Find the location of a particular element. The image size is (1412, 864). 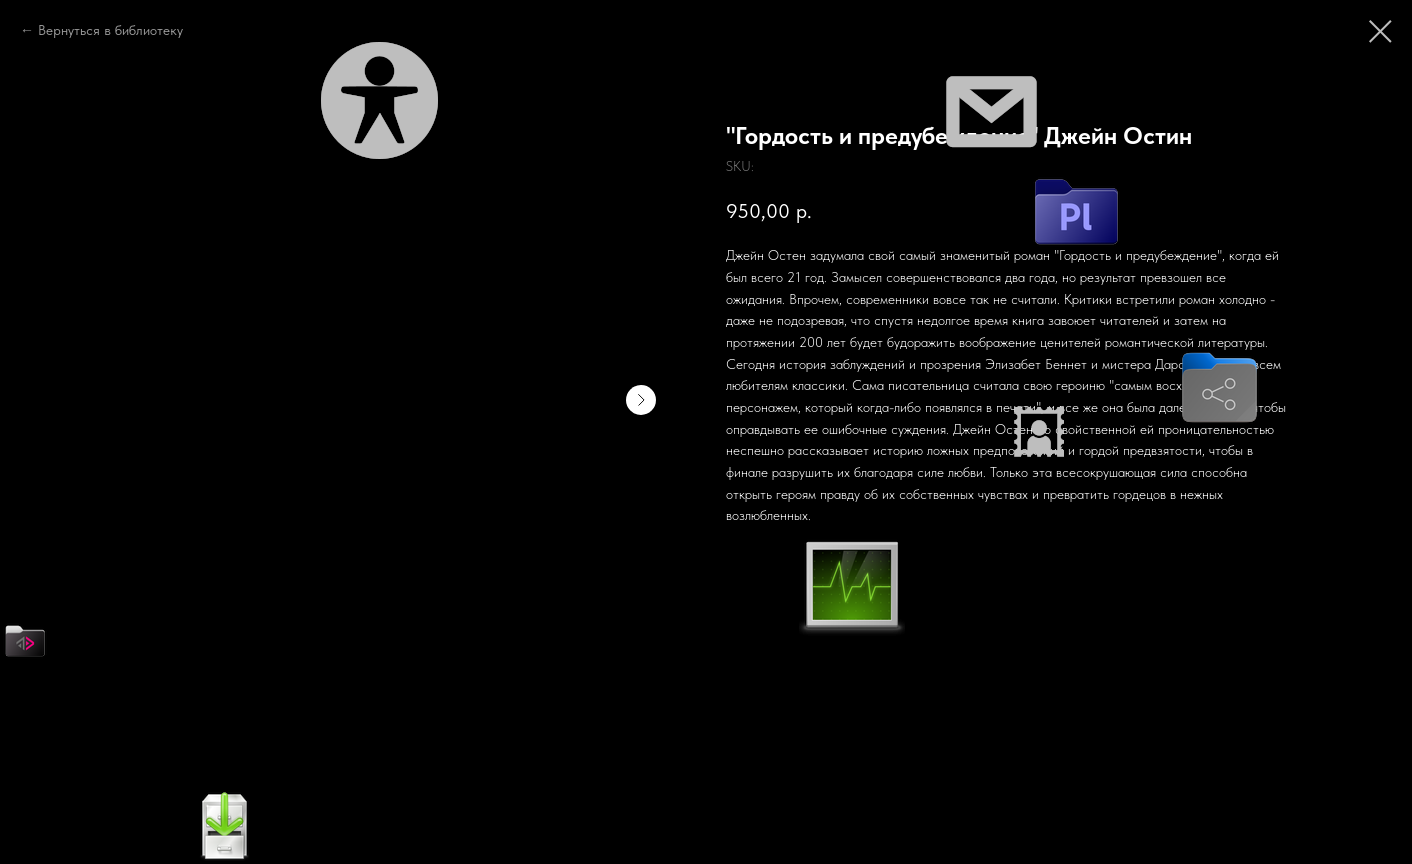

open folder containing adobe prelude project files is located at coordinates (1076, 214).